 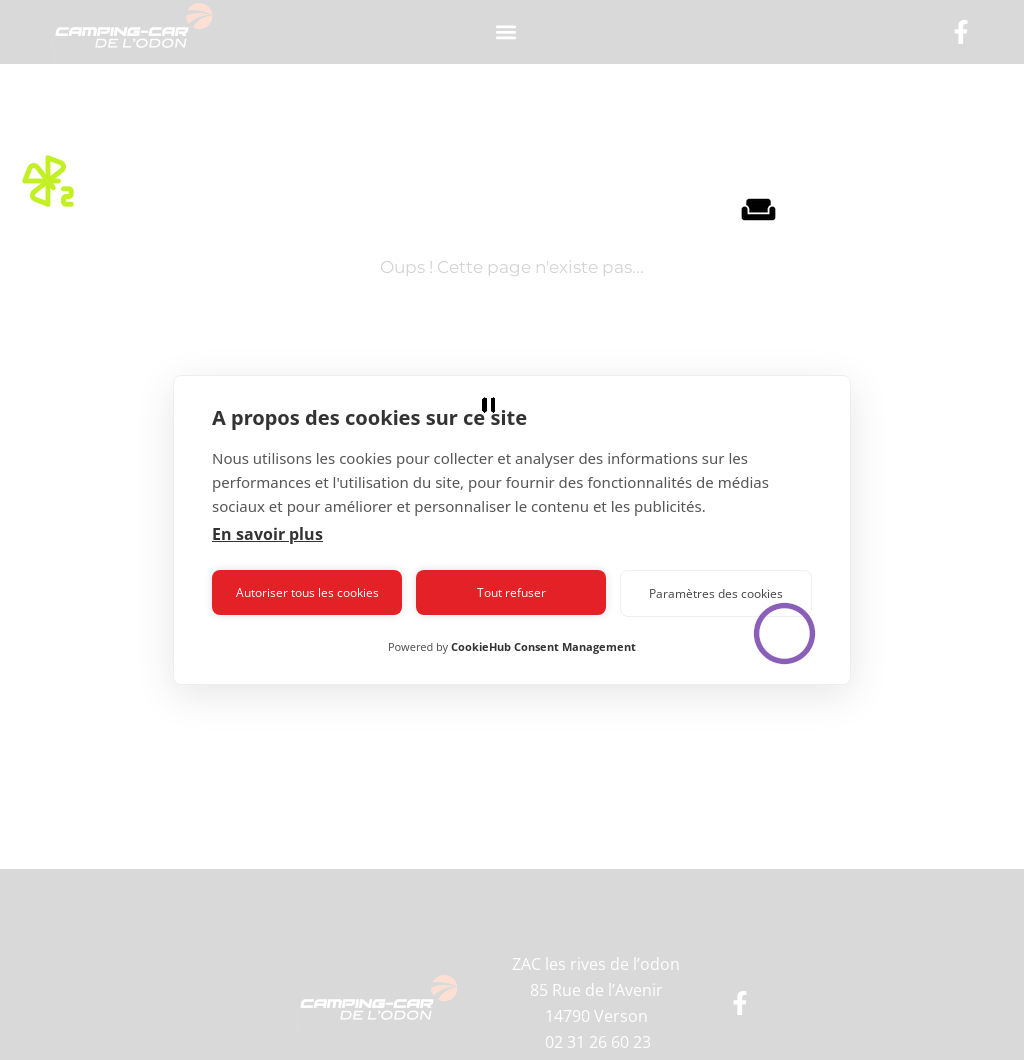 What do you see at coordinates (48, 181) in the screenshot?
I see `adjust car fan to speed level 2` at bounding box center [48, 181].